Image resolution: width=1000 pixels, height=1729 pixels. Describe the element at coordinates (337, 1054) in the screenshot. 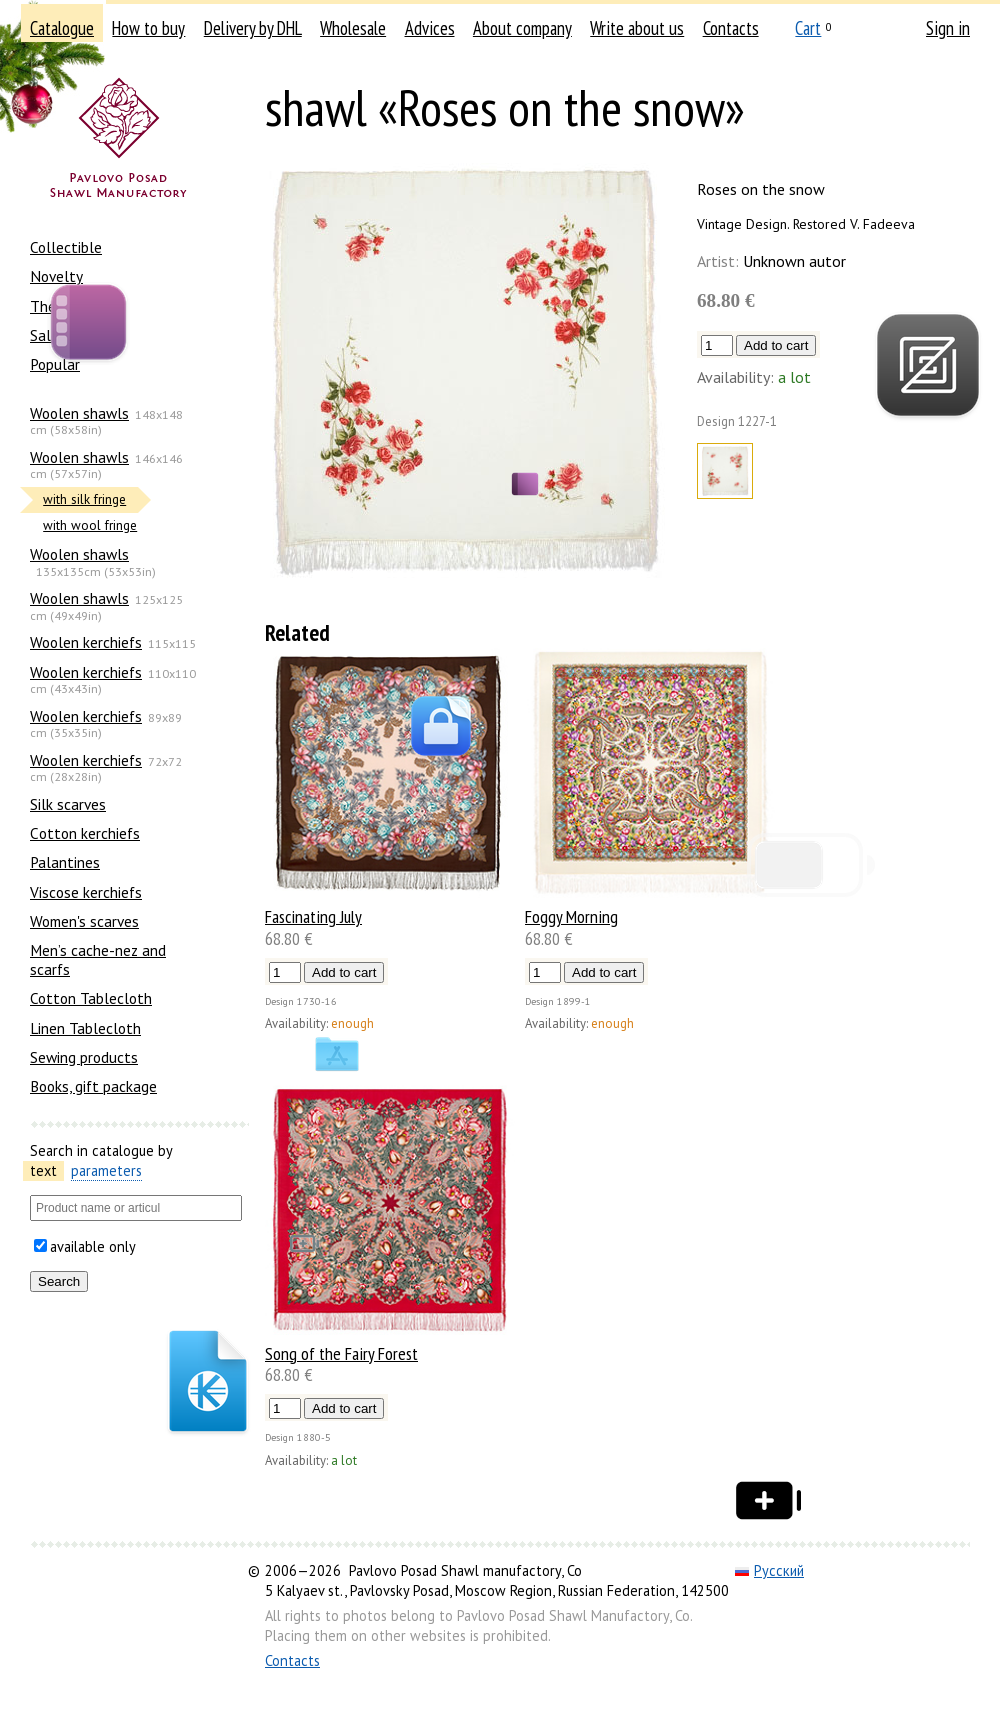

I see `open the applications folder` at that location.